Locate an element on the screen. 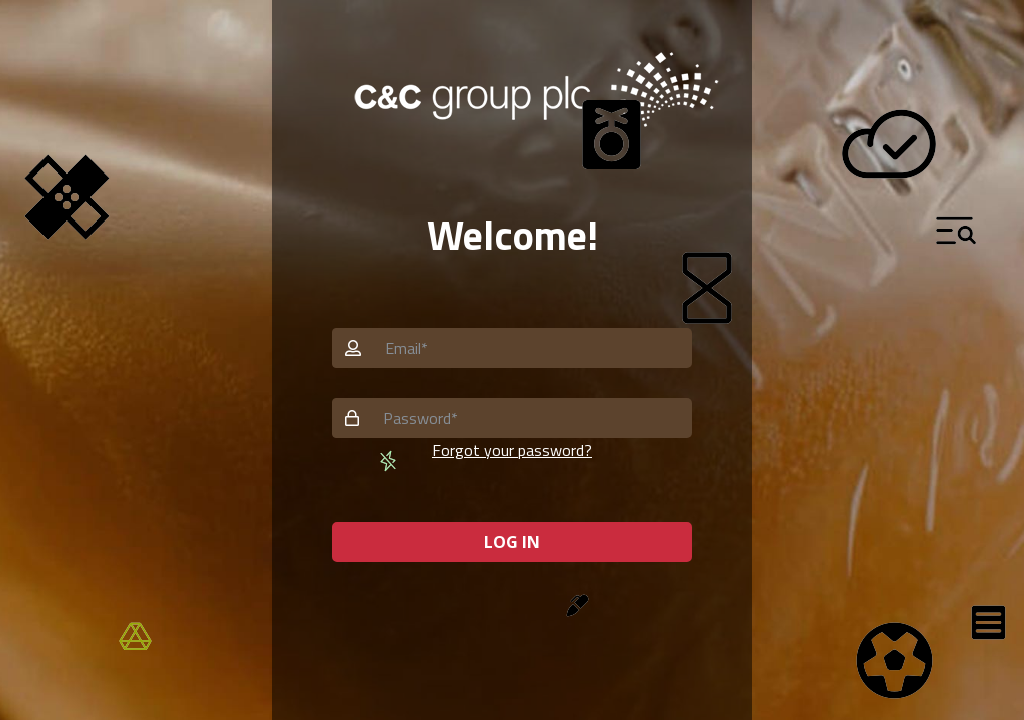 Image resolution: width=1024 pixels, height=720 pixels. disable flash or lightning mode is located at coordinates (388, 461).